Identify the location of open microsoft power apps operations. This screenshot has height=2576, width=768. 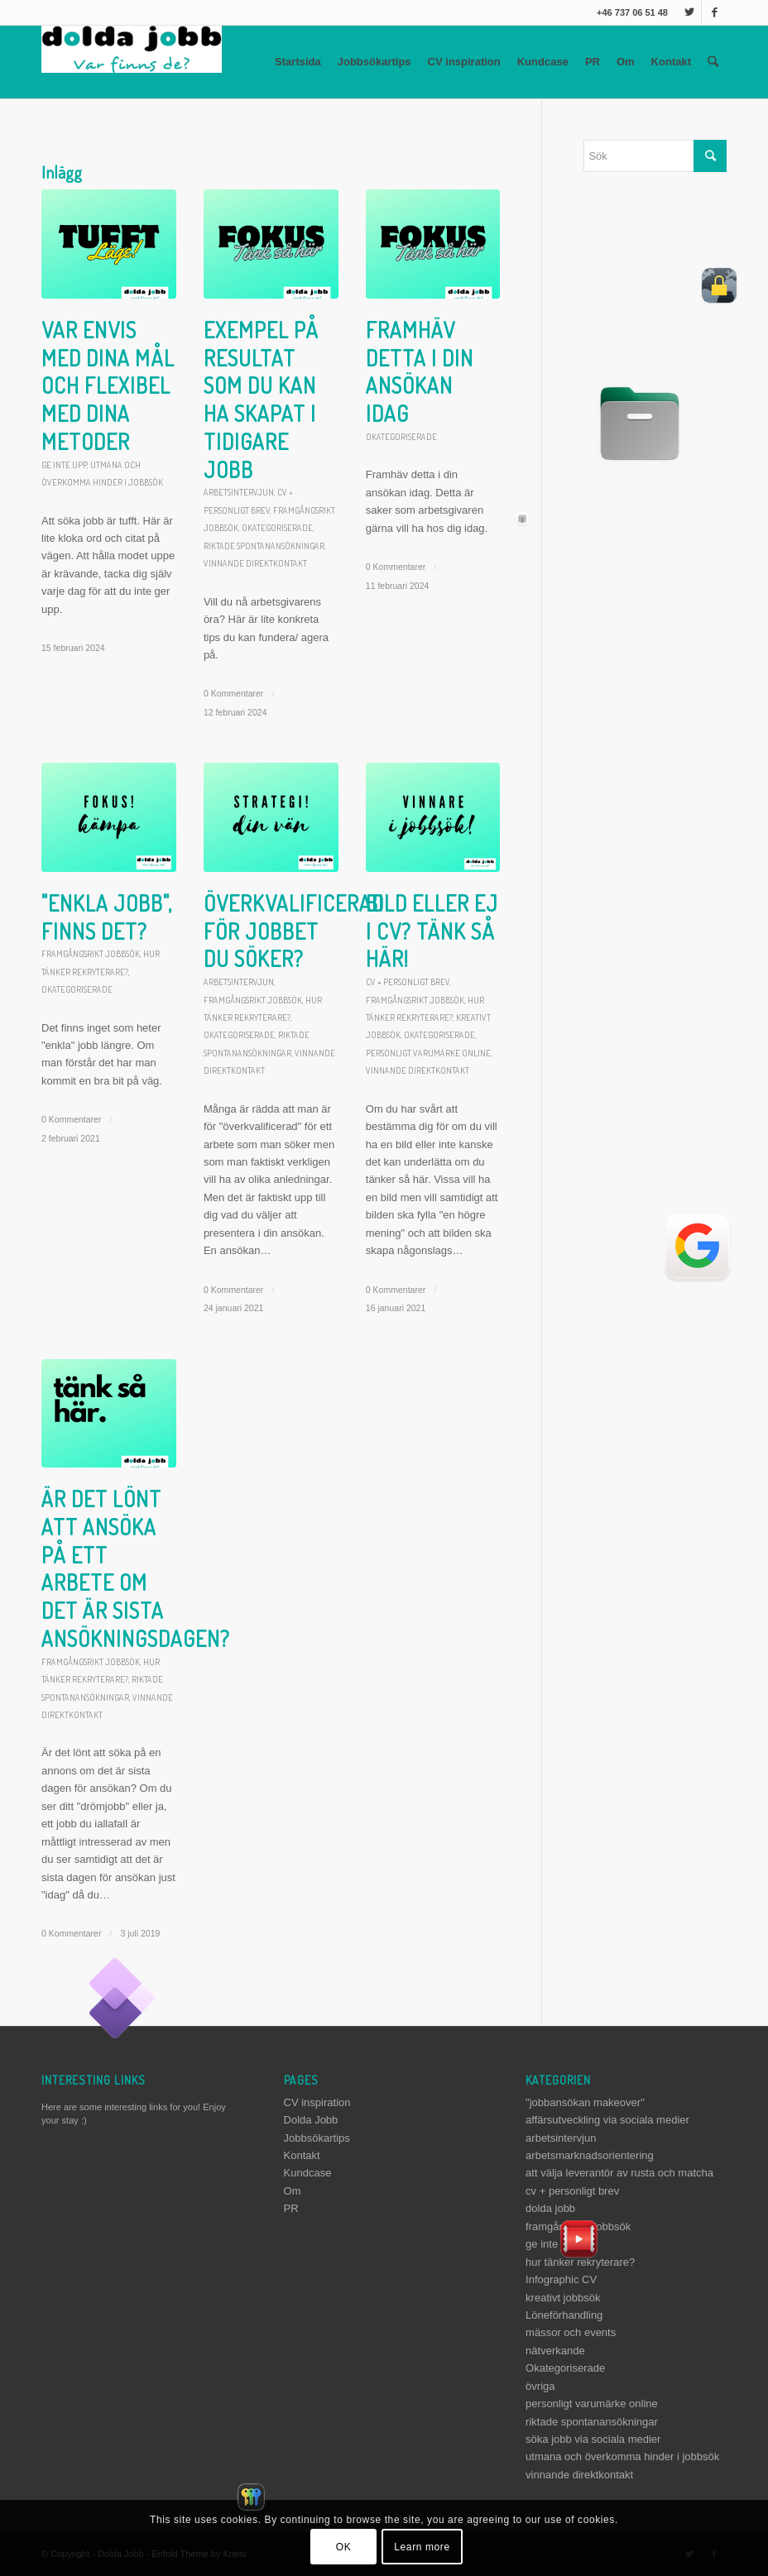
(120, 1998).